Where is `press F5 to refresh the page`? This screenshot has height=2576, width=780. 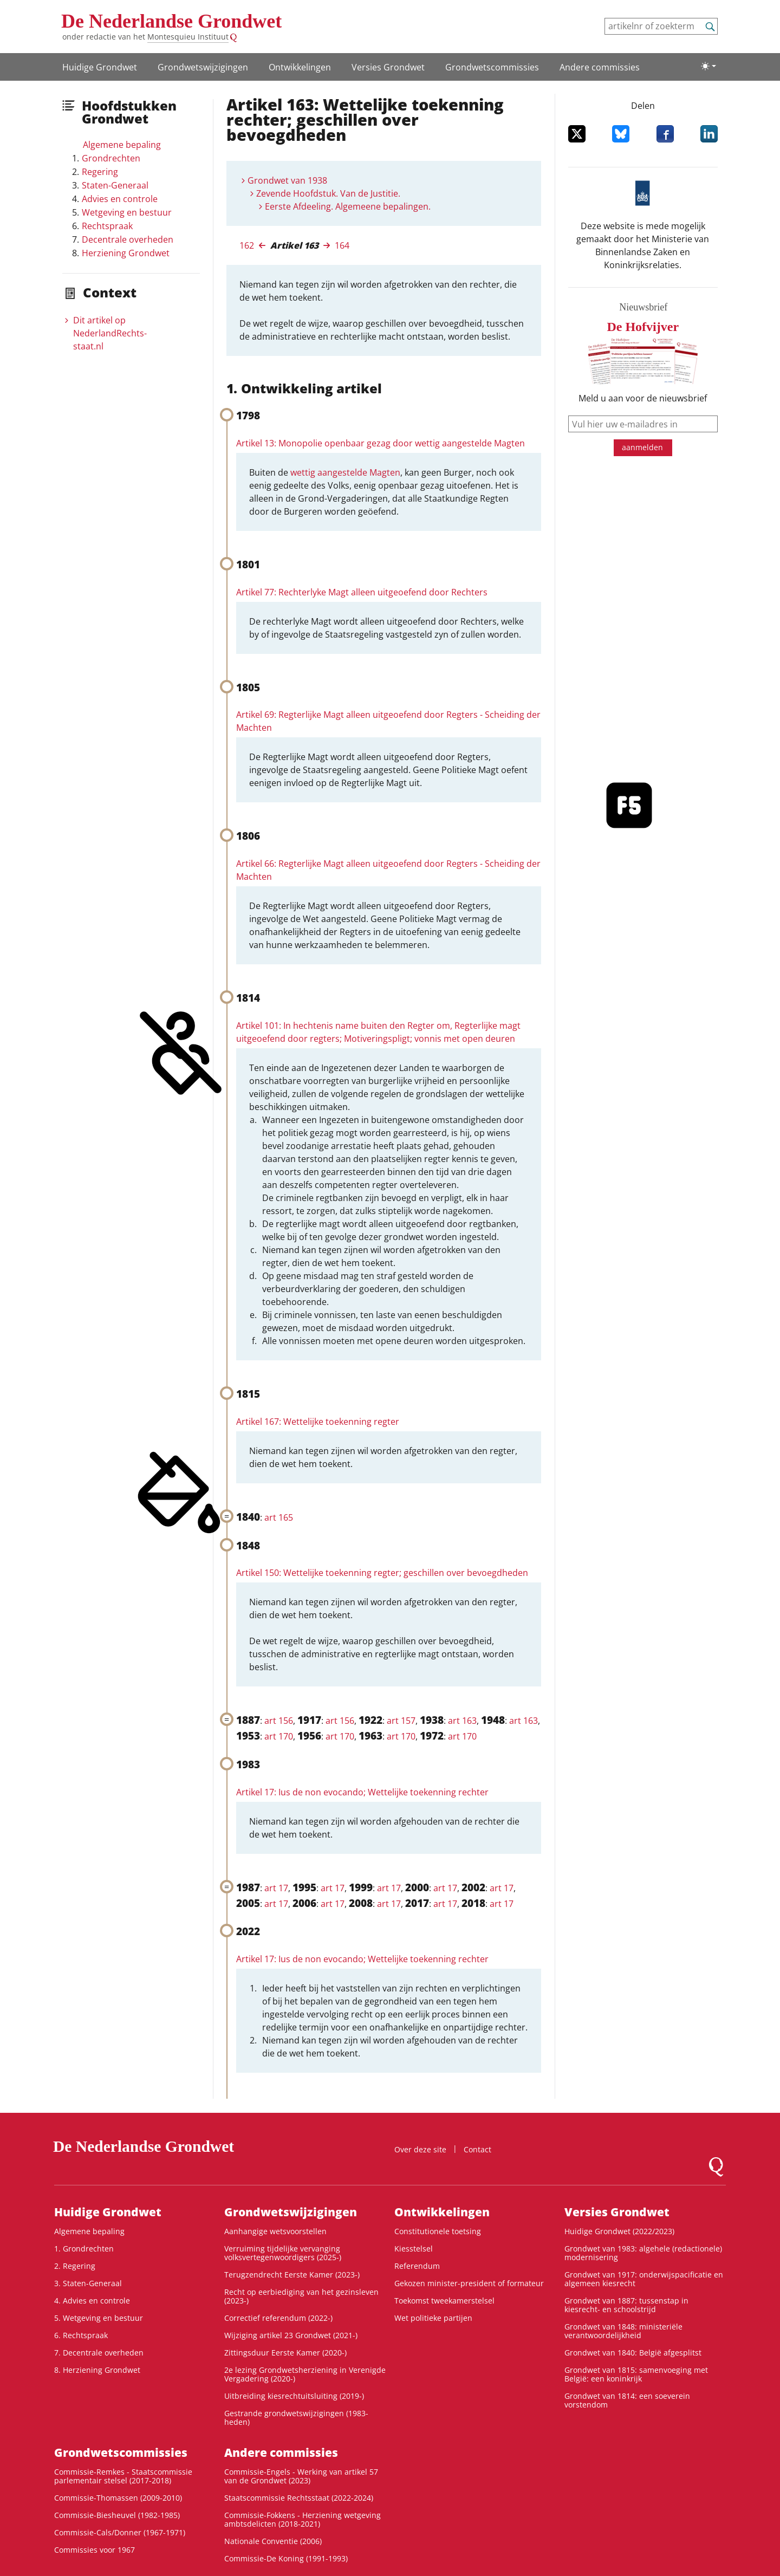 press F5 to refresh the page is located at coordinates (629, 805).